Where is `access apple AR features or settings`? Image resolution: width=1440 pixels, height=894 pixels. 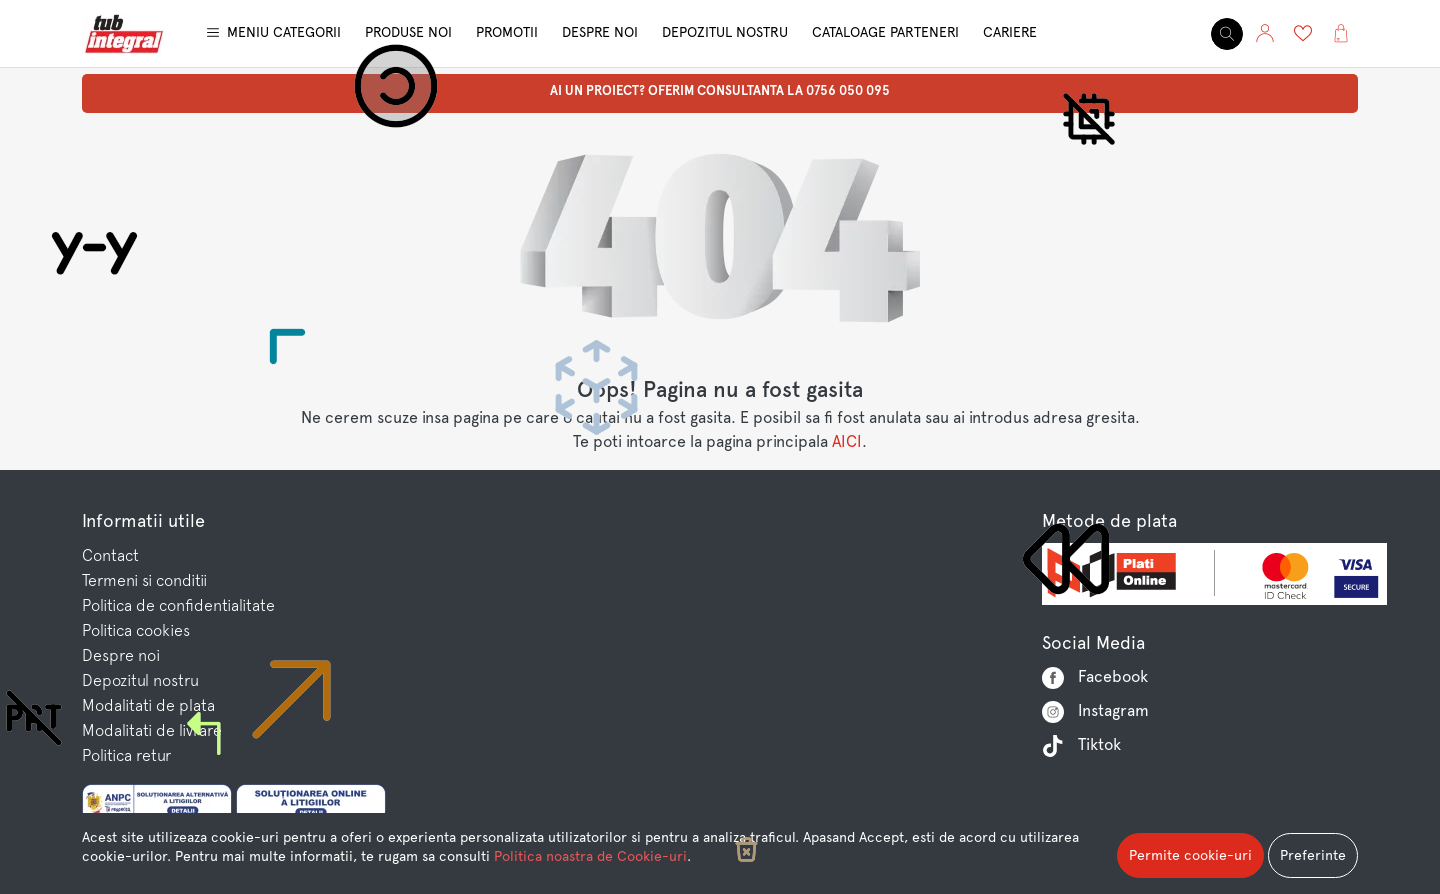 access apple AR features or settings is located at coordinates (596, 387).